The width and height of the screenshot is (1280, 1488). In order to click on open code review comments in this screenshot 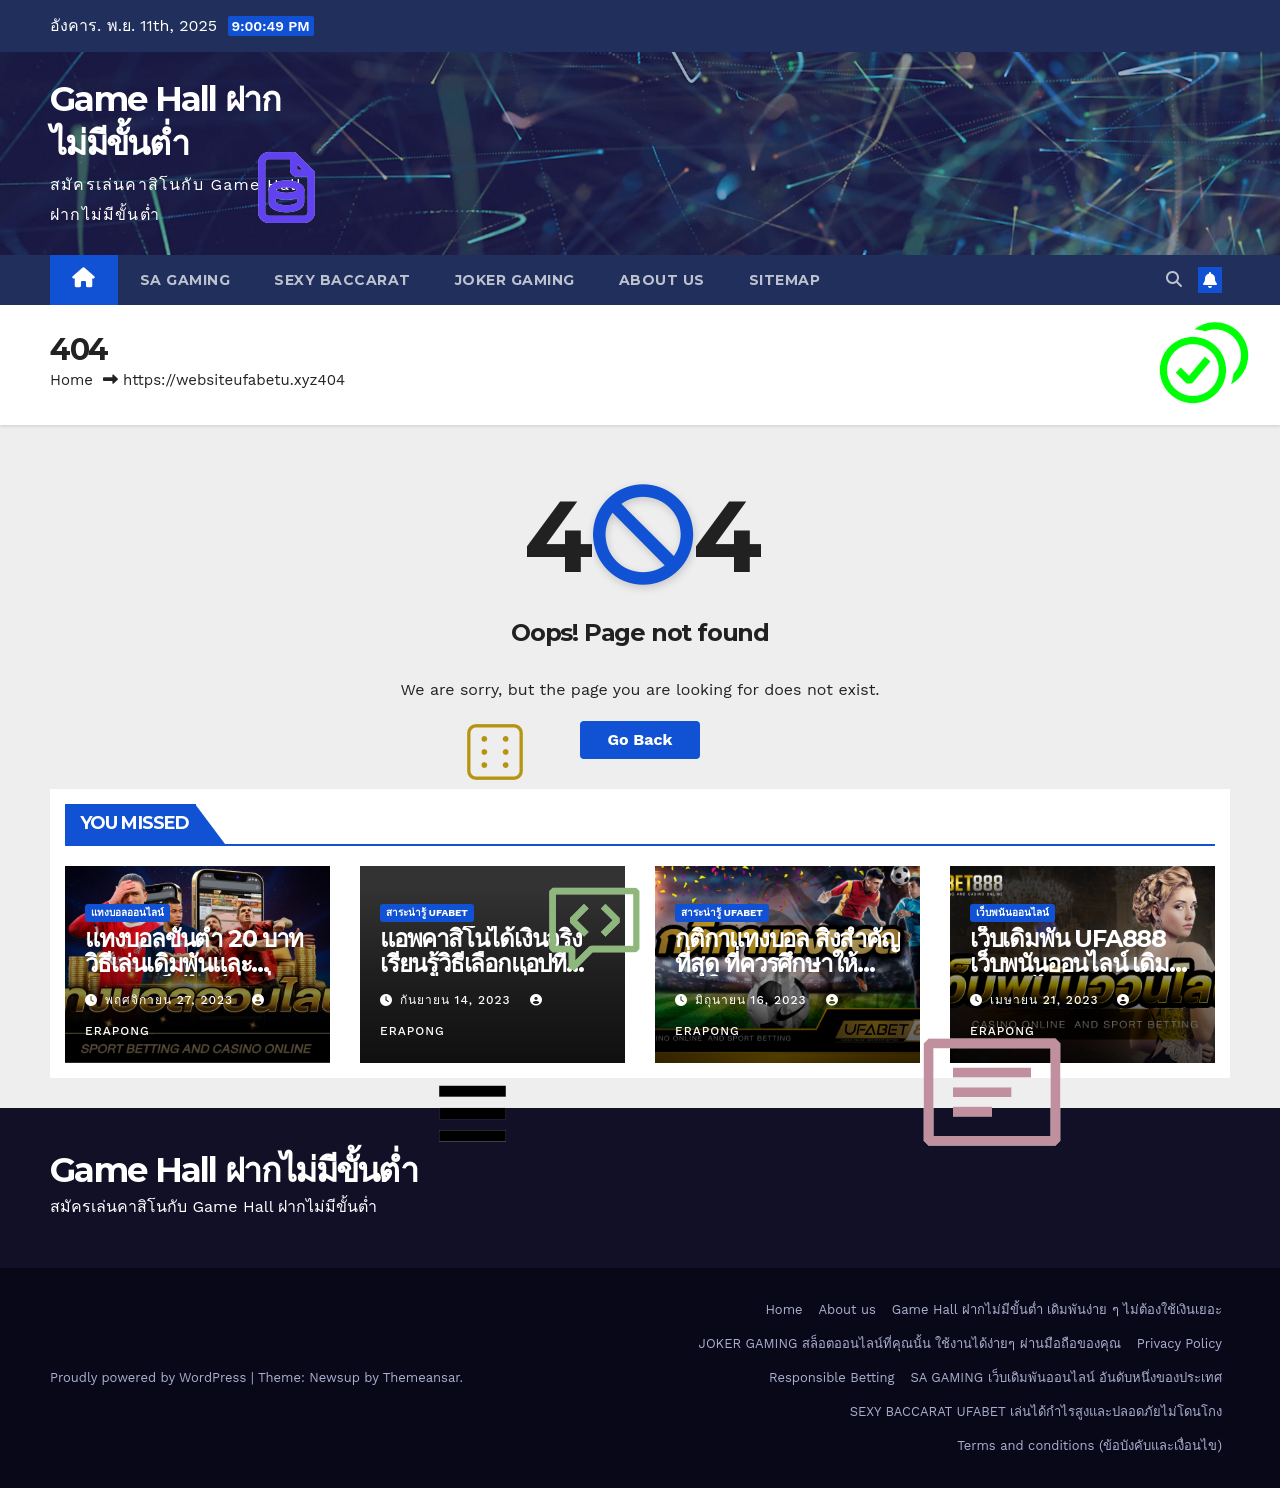, I will do `click(594, 926)`.